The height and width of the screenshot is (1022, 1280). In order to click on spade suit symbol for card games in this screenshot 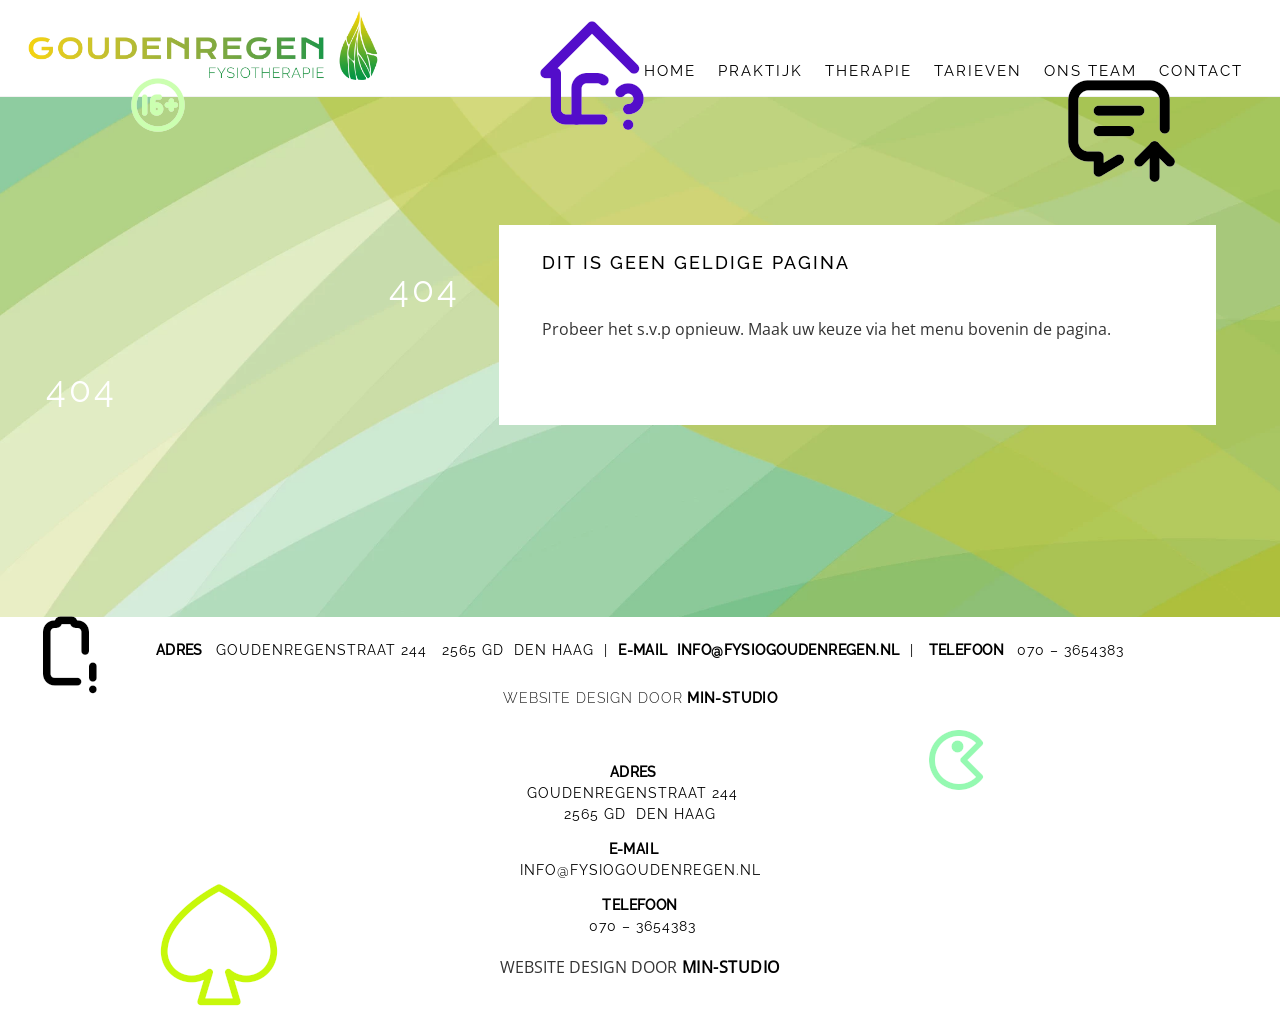, I will do `click(219, 947)`.